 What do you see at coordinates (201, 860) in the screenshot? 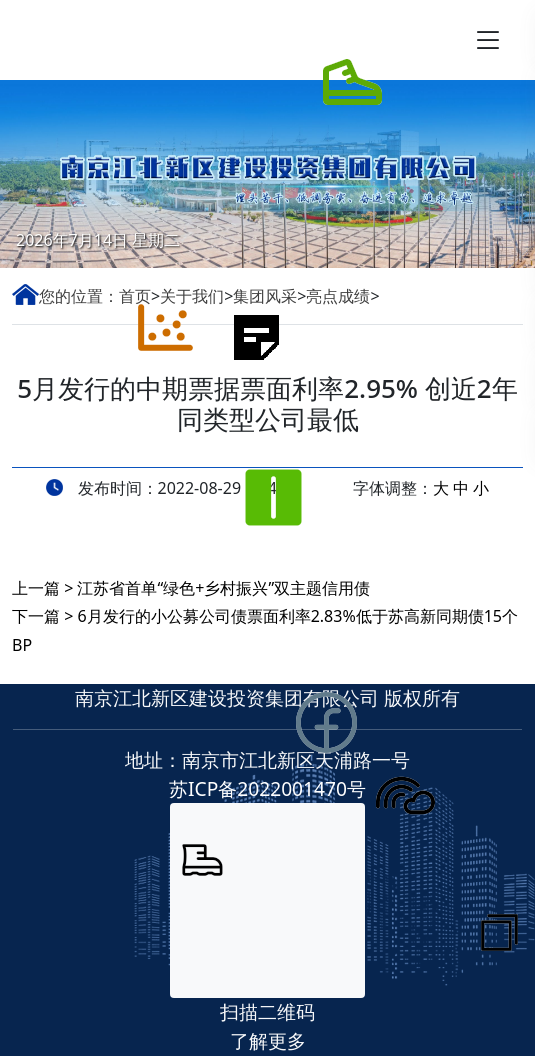
I see `browse footwear or shoe products` at bounding box center [201, 860].